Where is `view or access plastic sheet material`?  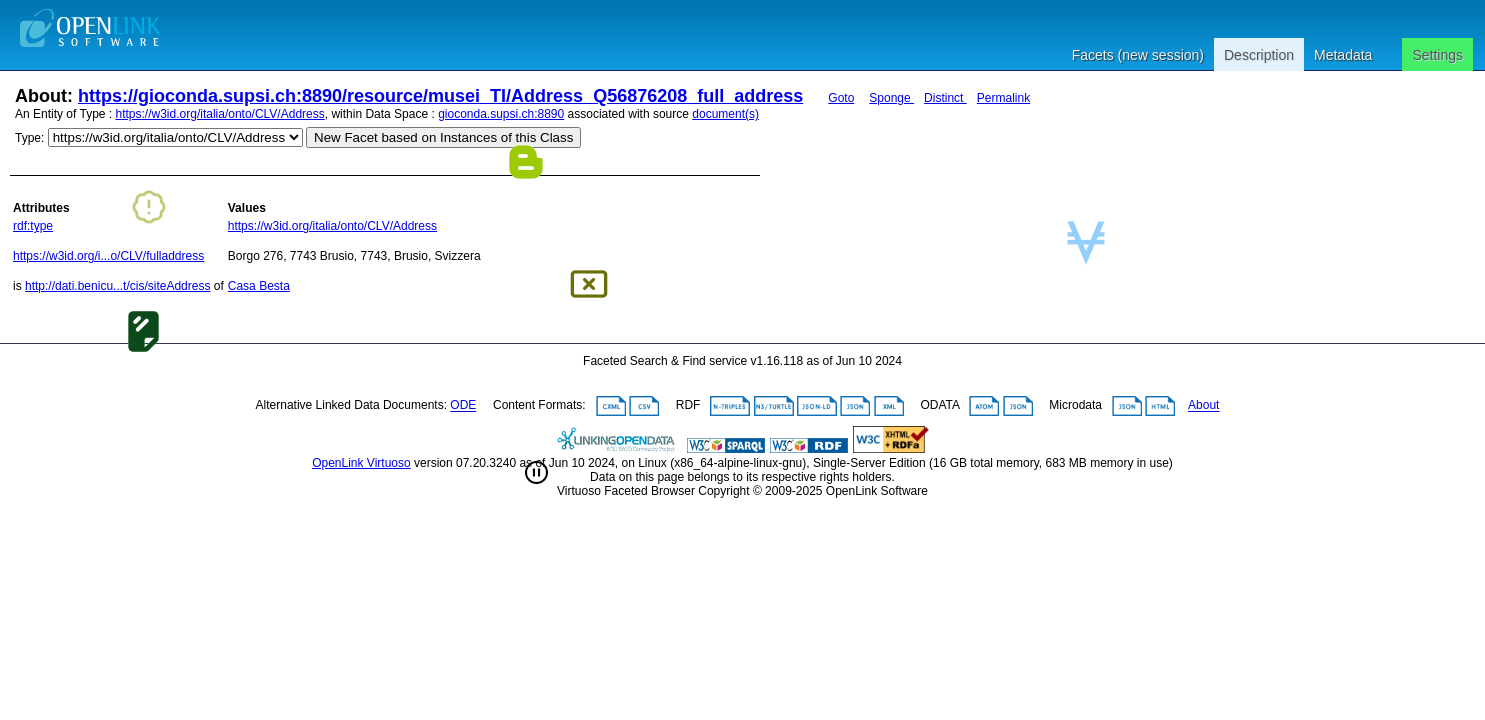
view or access plastic sheet material is located at coordinates (143, 331).